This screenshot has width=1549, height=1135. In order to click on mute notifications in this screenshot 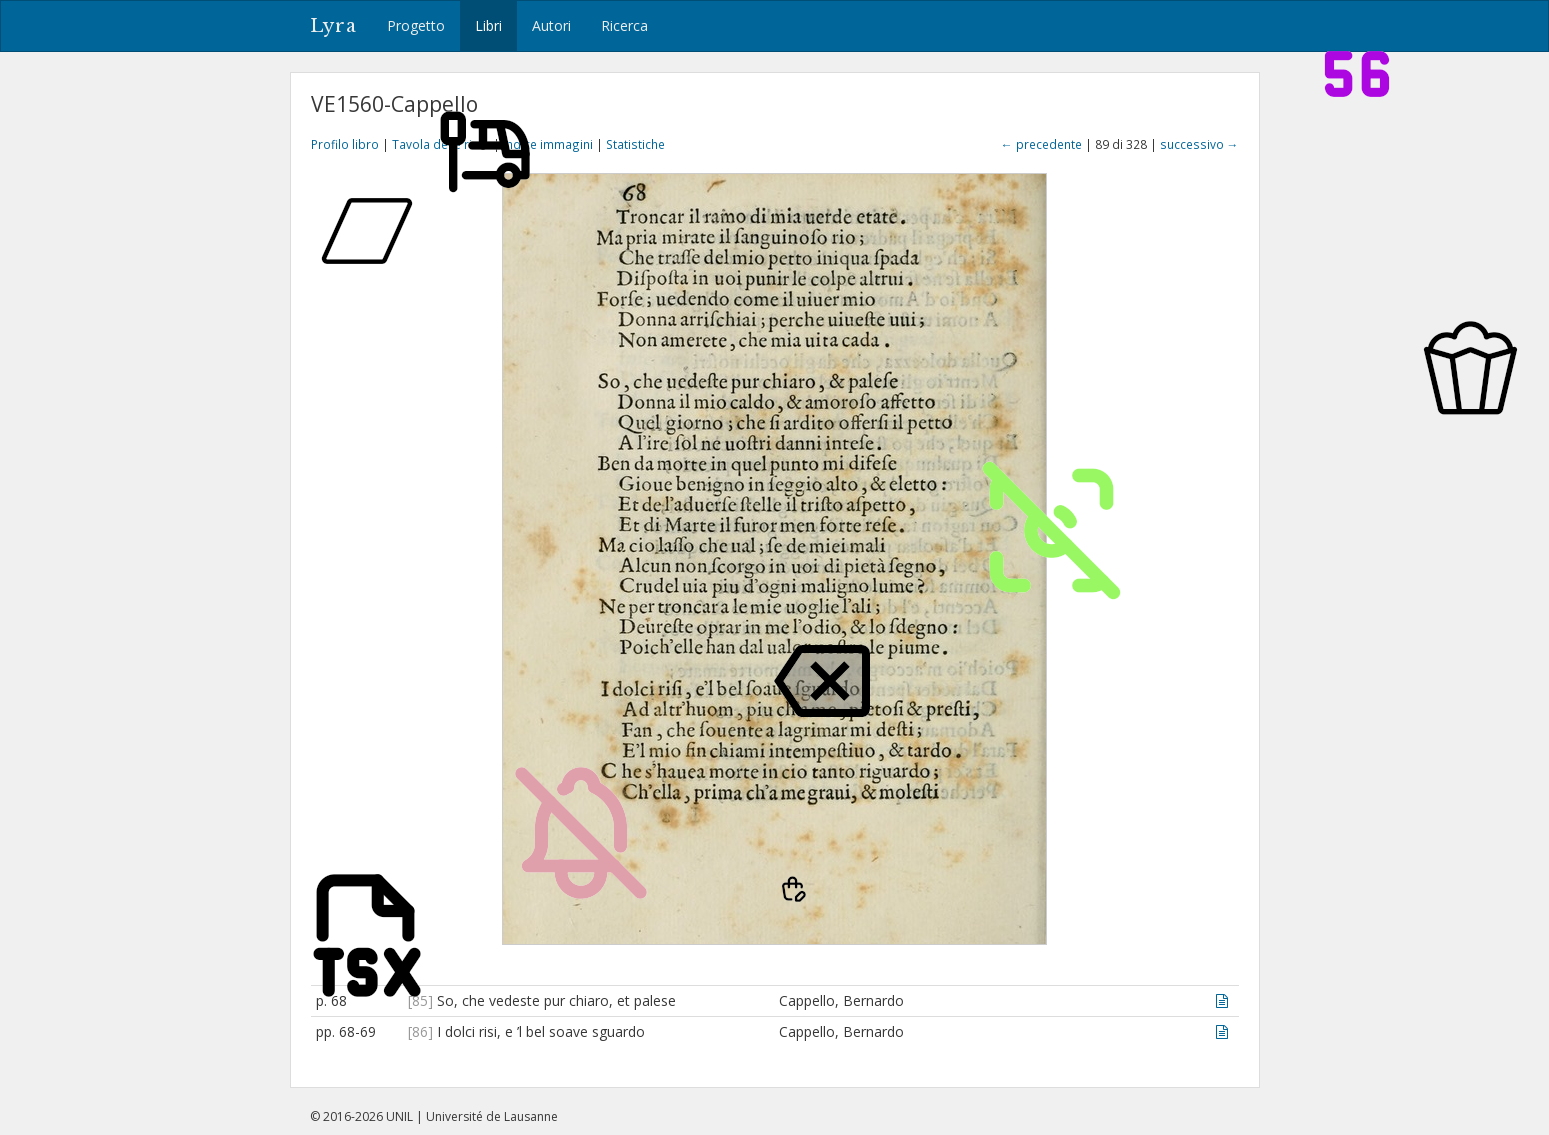, I will do `click(581, 833)`.